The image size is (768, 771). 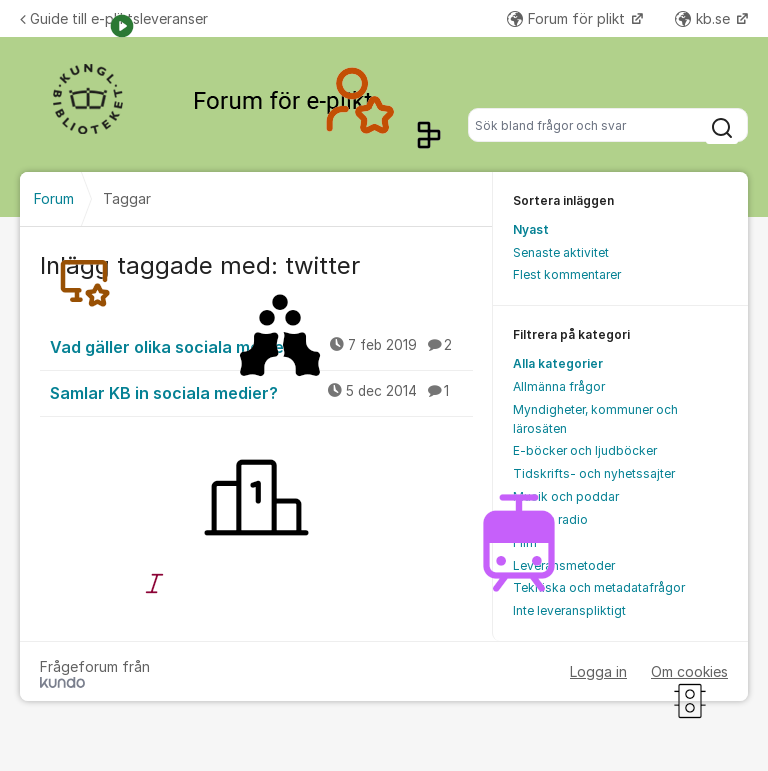 What do you see at coordinates (122, 26) in the screenshot?
I see `play media or video content` at bounding box center [122, 26].